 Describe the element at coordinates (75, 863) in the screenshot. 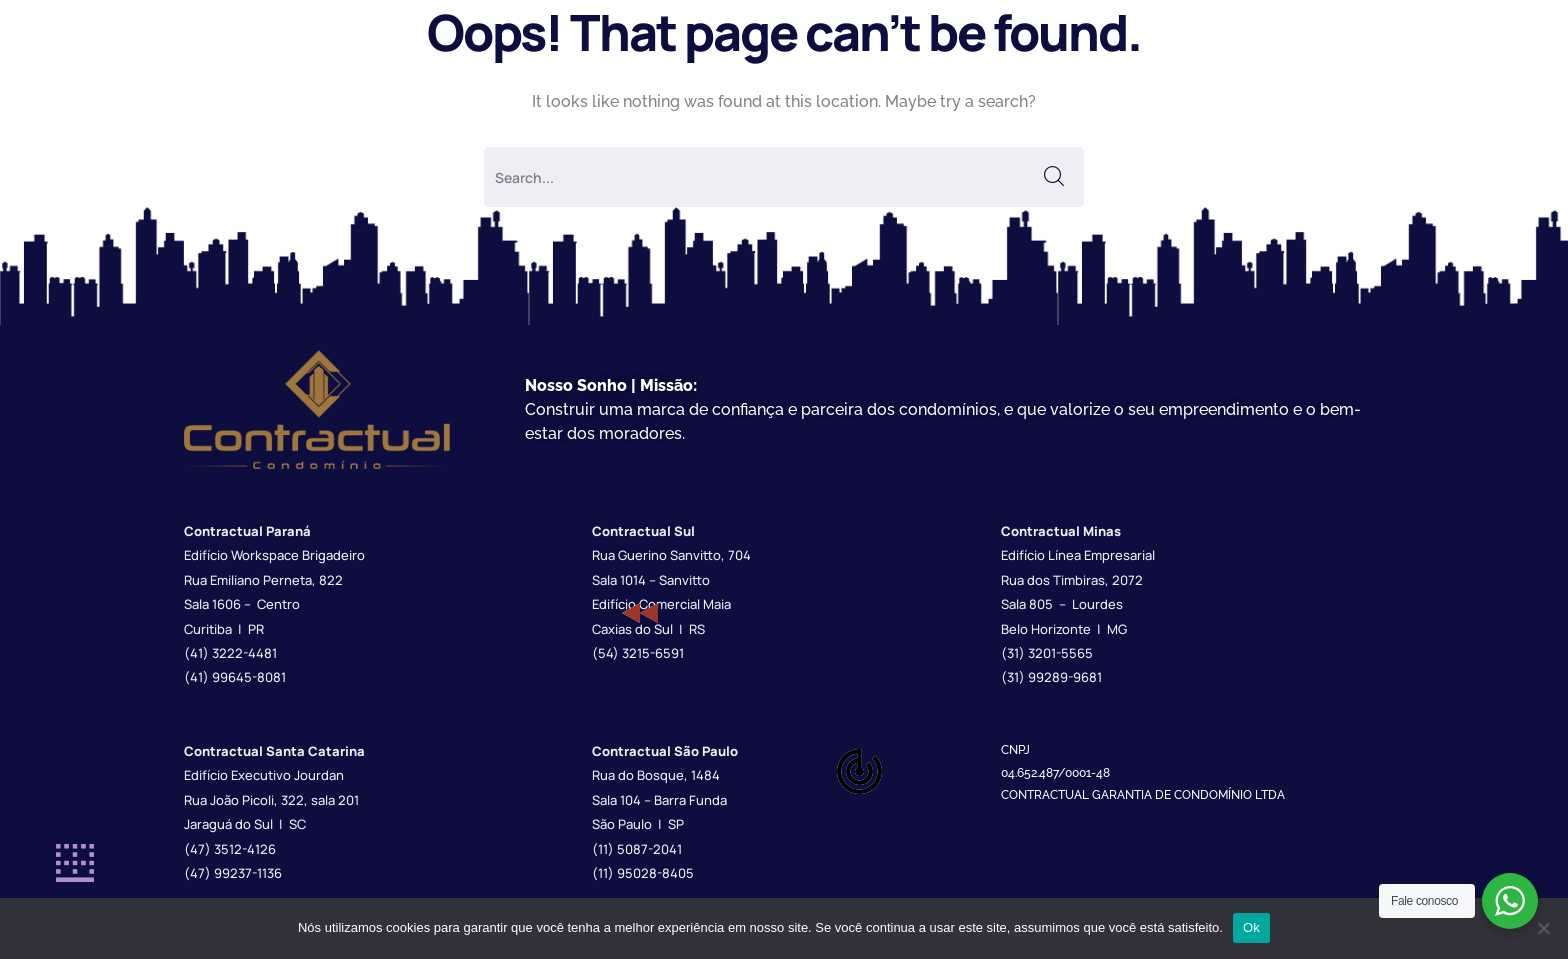

I see `apply bottom border to selected cells` at that location.